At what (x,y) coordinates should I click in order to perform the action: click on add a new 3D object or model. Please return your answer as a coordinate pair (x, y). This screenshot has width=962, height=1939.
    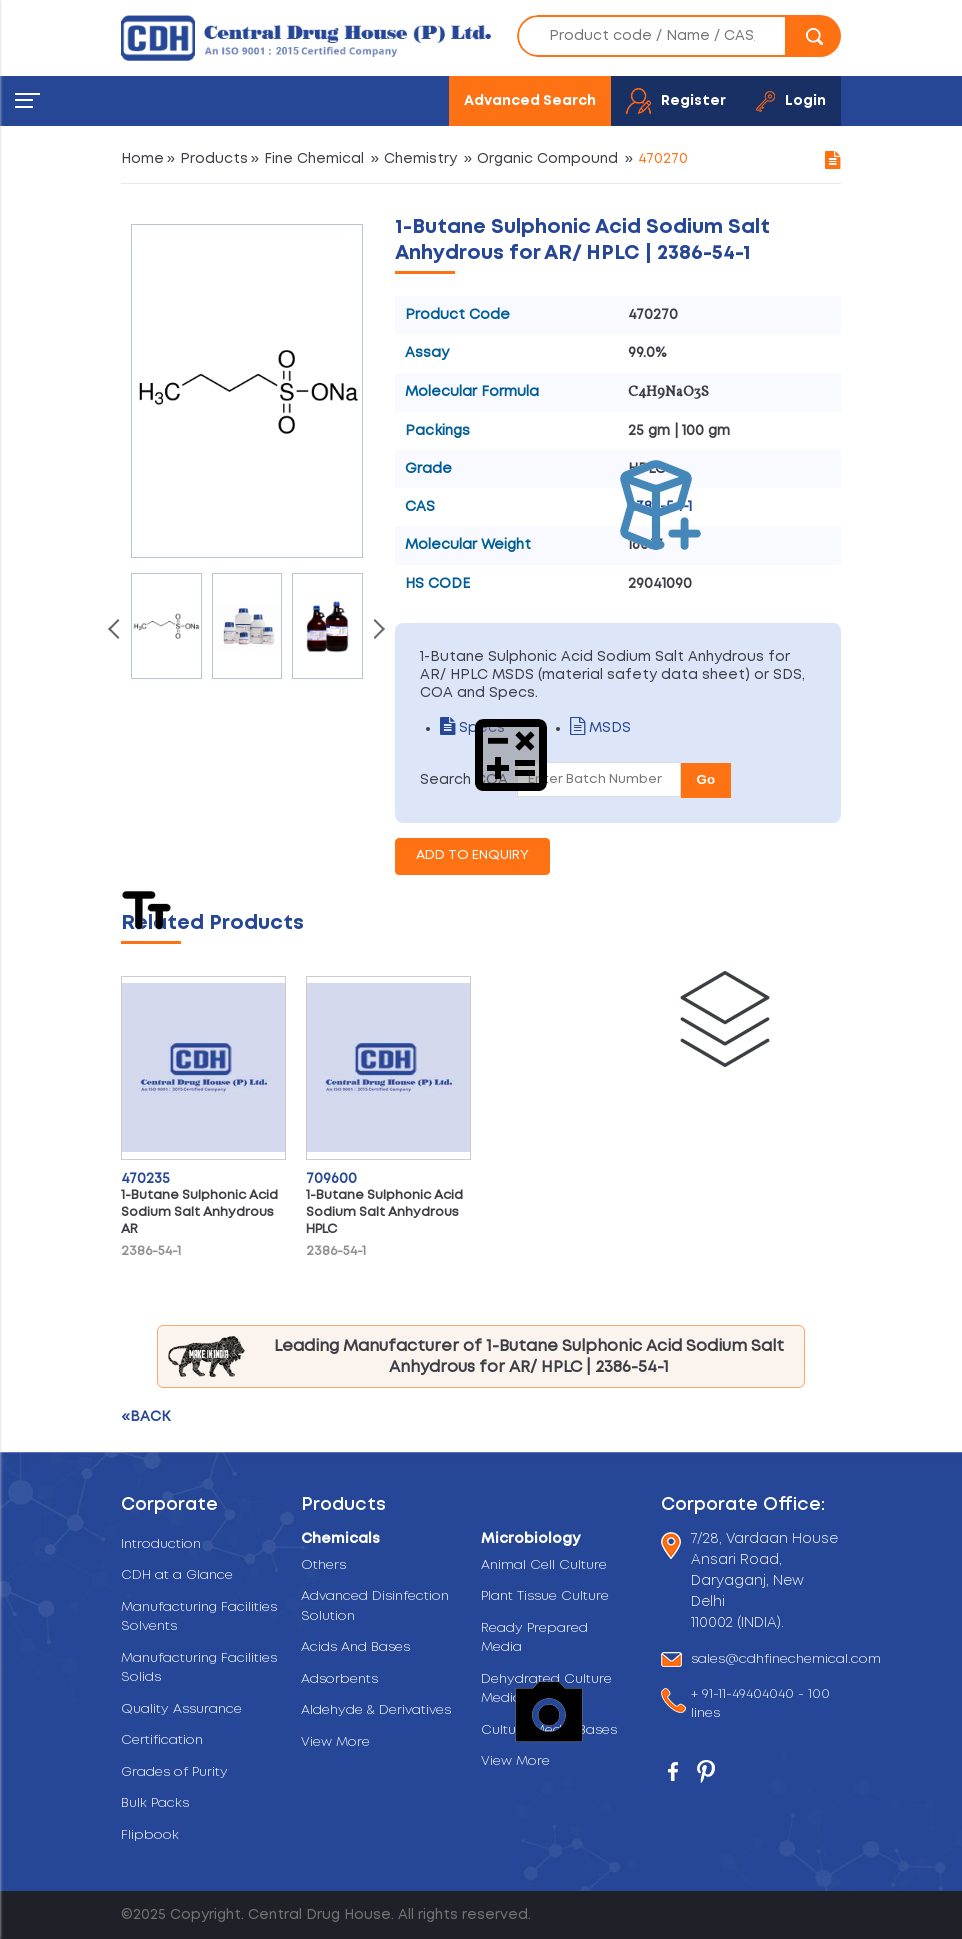
    Looking at the image, I should click on (656, 505).